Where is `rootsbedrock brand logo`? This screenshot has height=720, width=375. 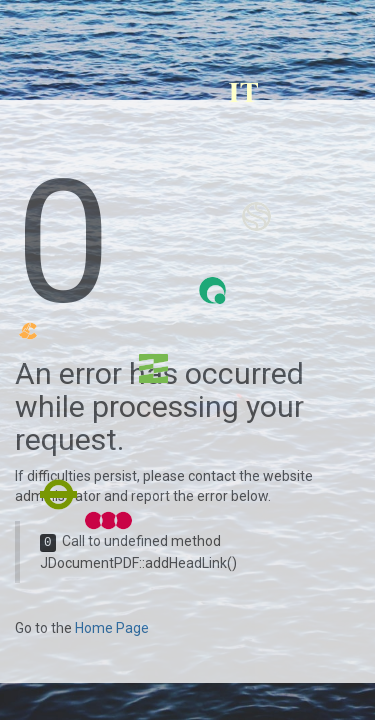 rootsbedrock brand logo is located at coordinates (153, 368).